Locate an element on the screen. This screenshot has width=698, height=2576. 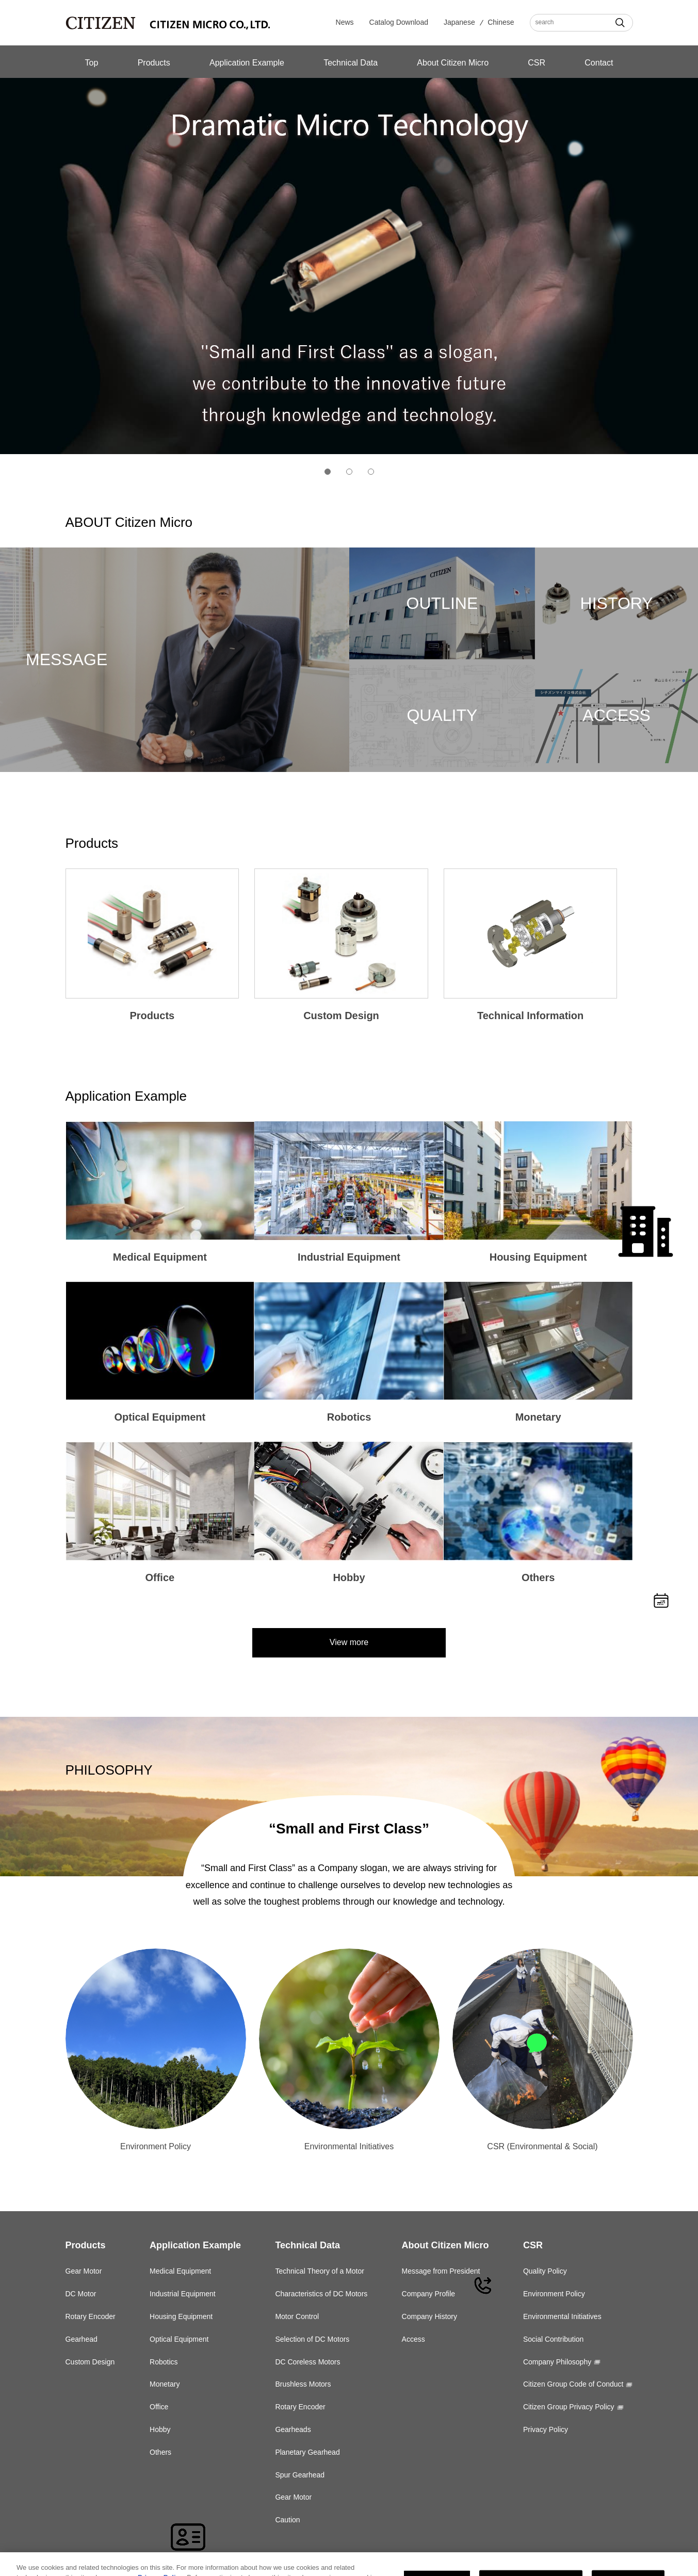
view your profile or identification details is located at coordinates (188, 2537).